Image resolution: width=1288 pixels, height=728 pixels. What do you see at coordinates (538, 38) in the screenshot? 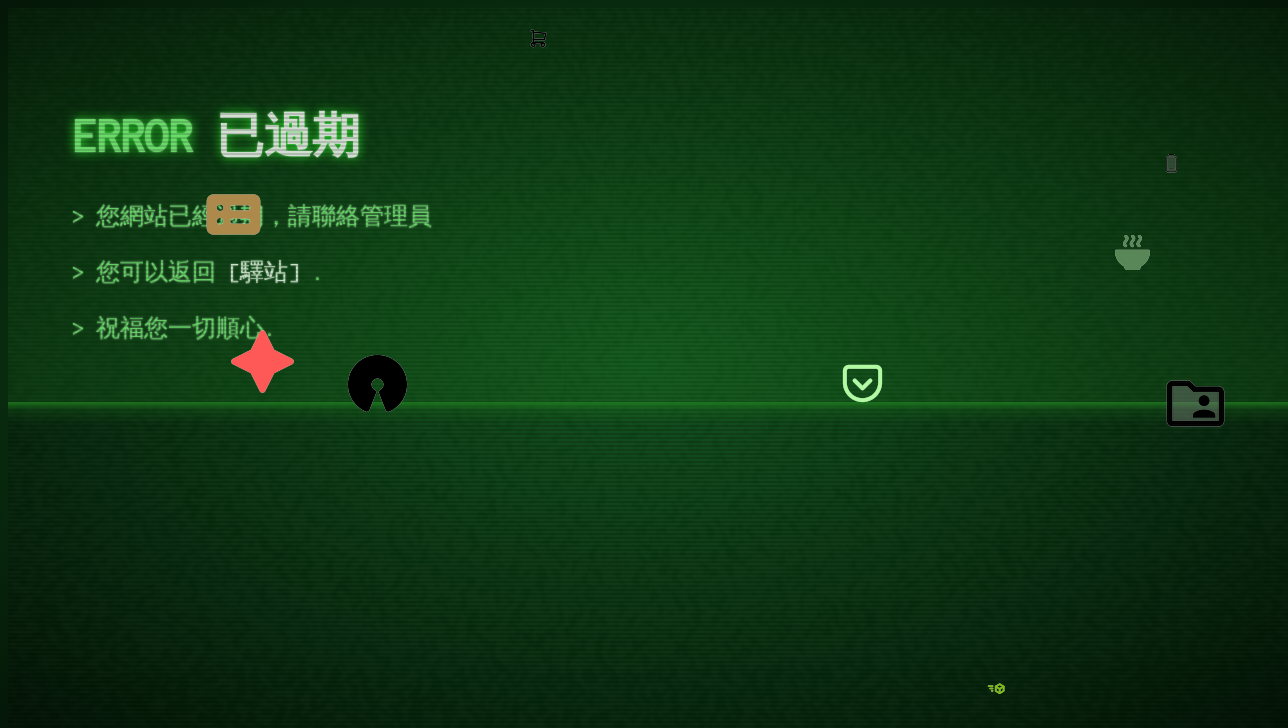
I see `view your shopping cart` at bounding box center [538, 38].